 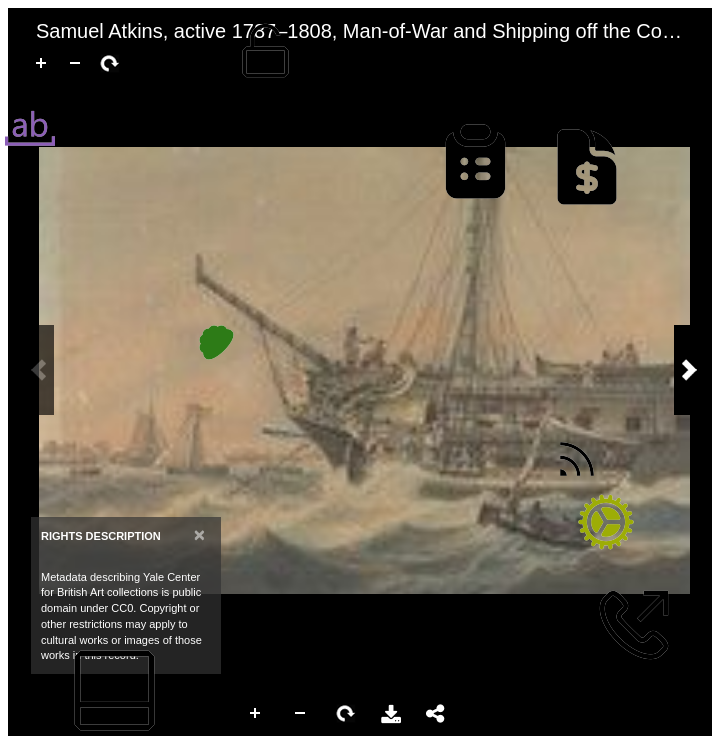 What do you see at coordinates (216, 342) in the screenshot?
I see `browse asian cuisine or dumpling restaurants` at bounding box center [216, 342].